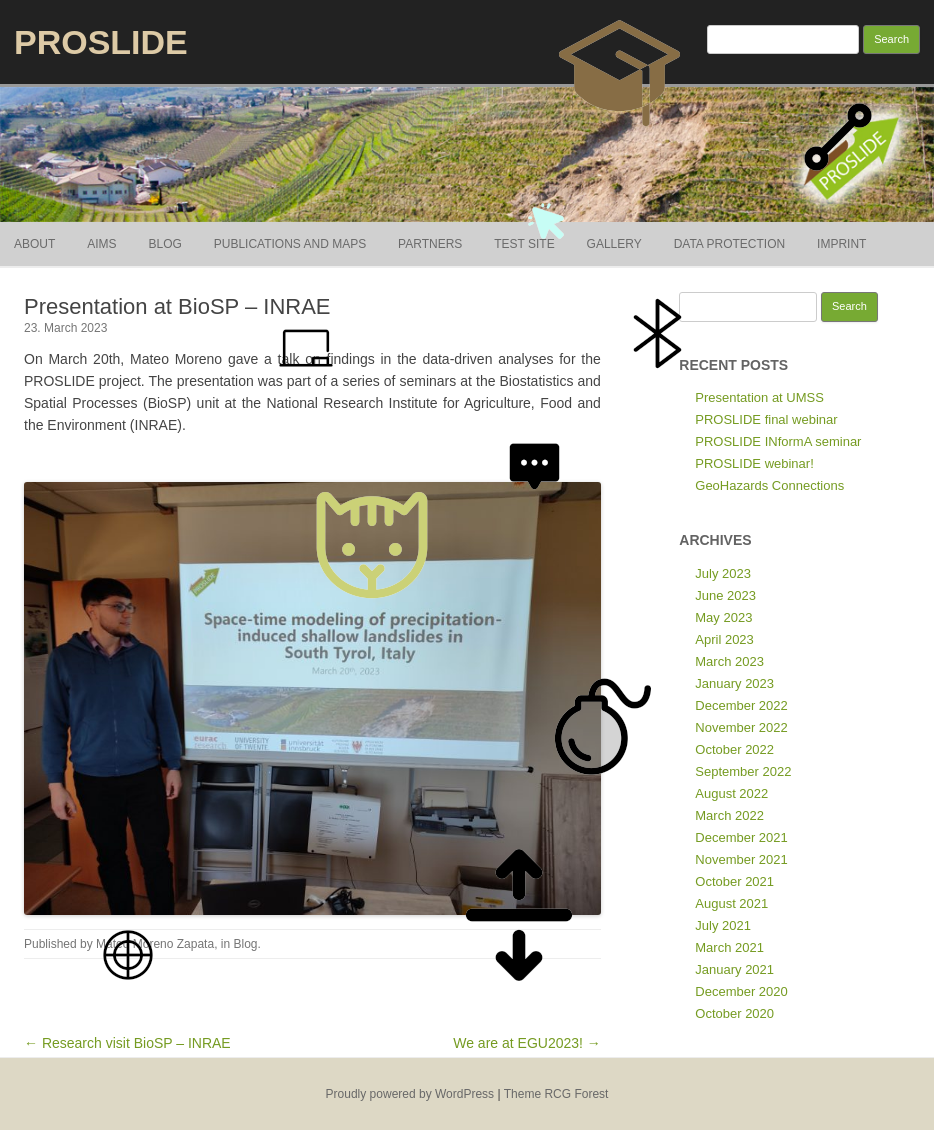 The height and width of the screenshot is (1130, 934). What do you see at coordinates (128, 955) in the screenshot?
I see `view polar chart data` at bounding box center [128, 955].